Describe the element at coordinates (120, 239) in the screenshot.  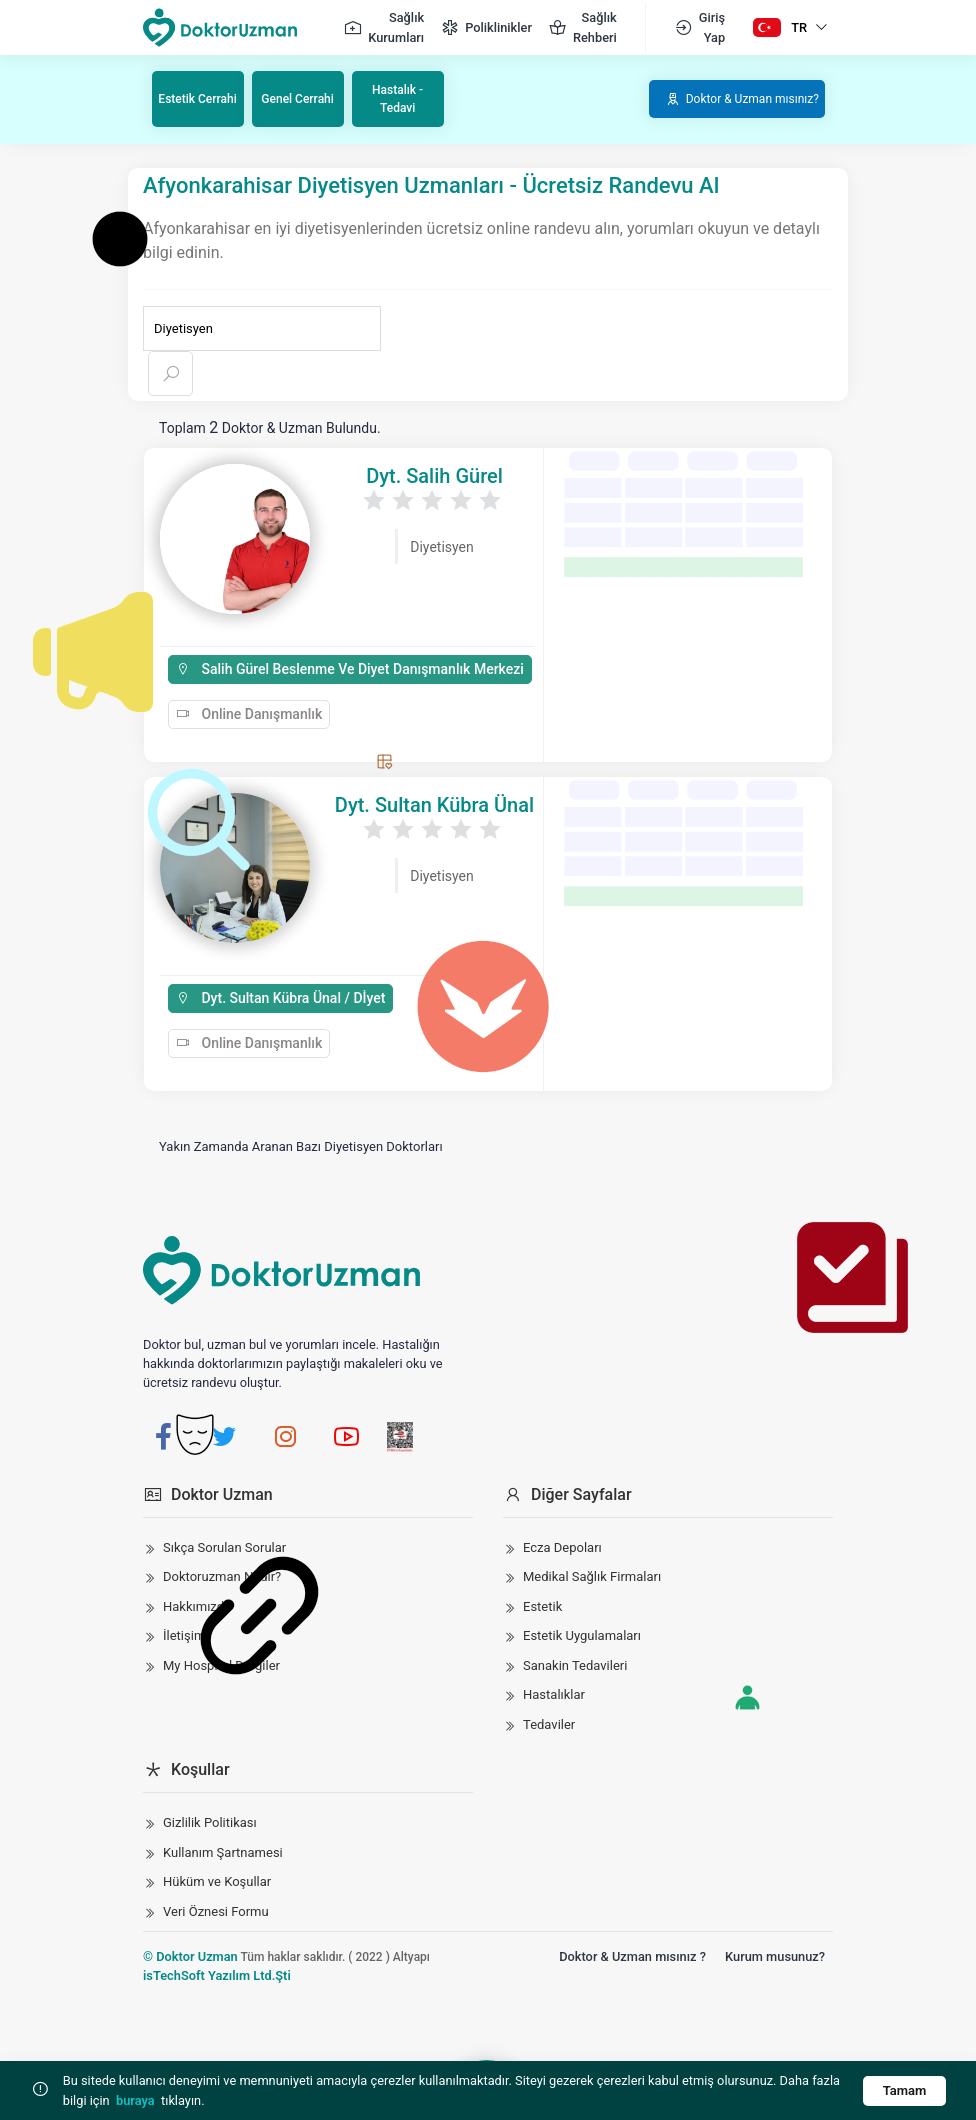
I see `close or dismiss a dialog` at that location.